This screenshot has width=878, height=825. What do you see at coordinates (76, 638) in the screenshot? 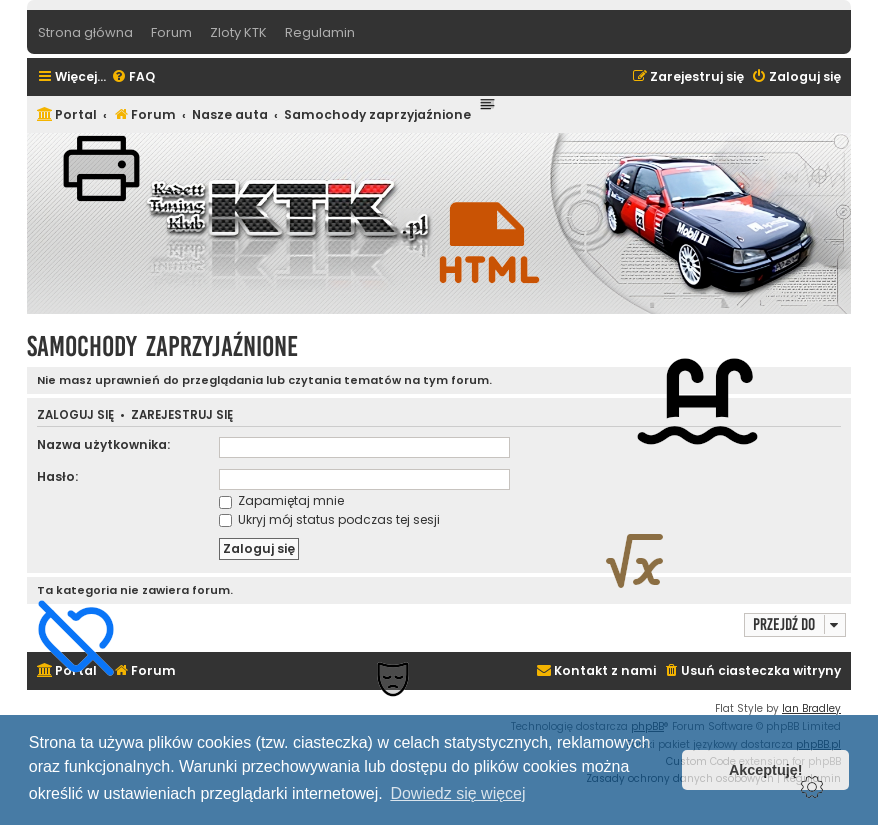
I see `remove from favorites` at bounding box center [76, 638].